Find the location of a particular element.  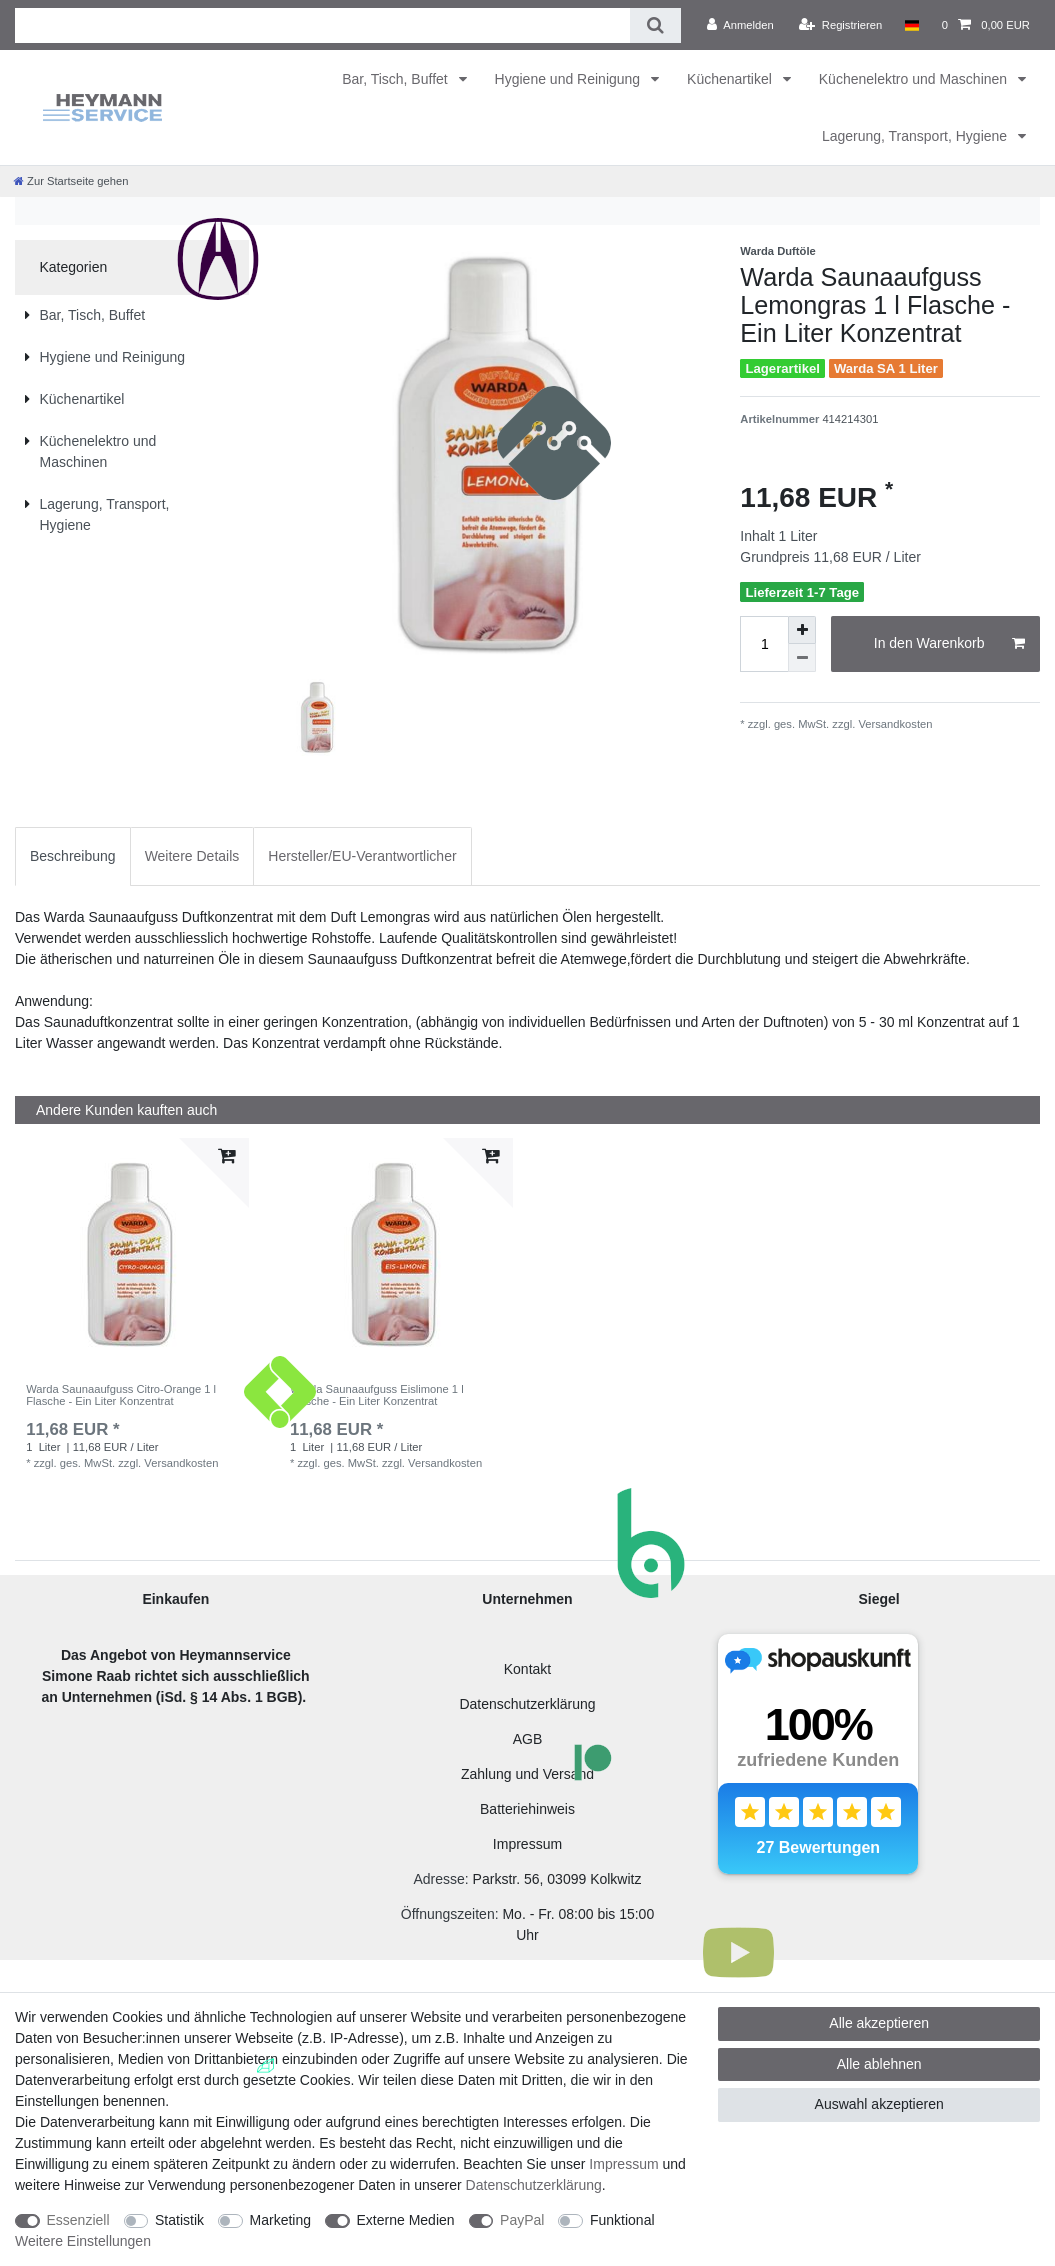

google tag manager logo is located at coordinates (280, 1392).